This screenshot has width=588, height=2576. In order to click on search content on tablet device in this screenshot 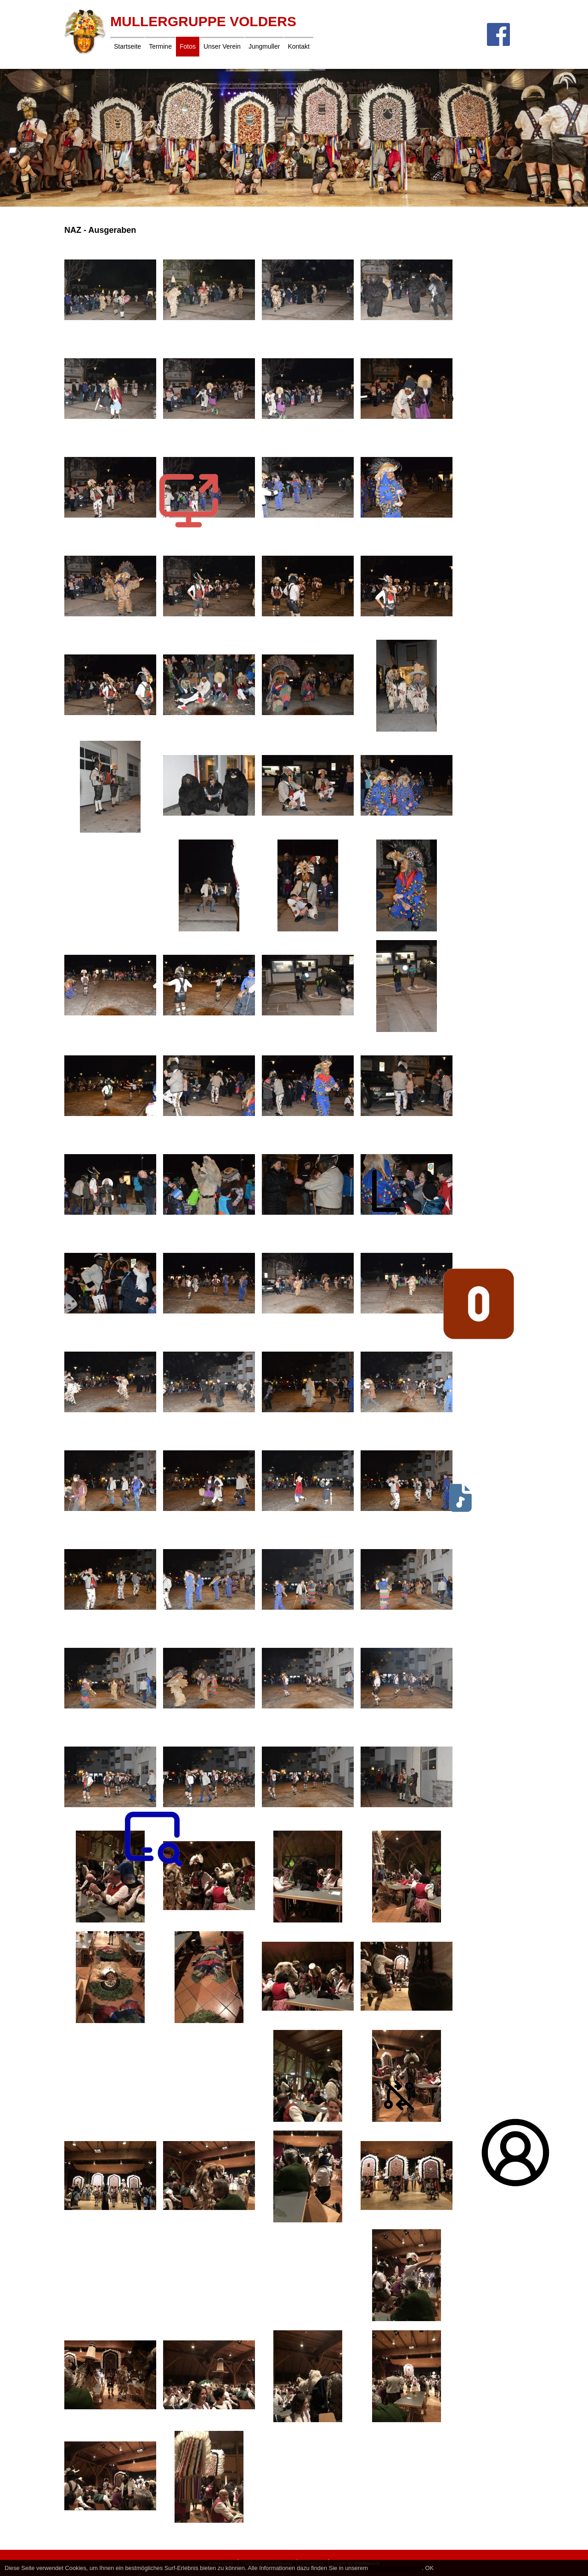, I will do `click(152, 1836)`.